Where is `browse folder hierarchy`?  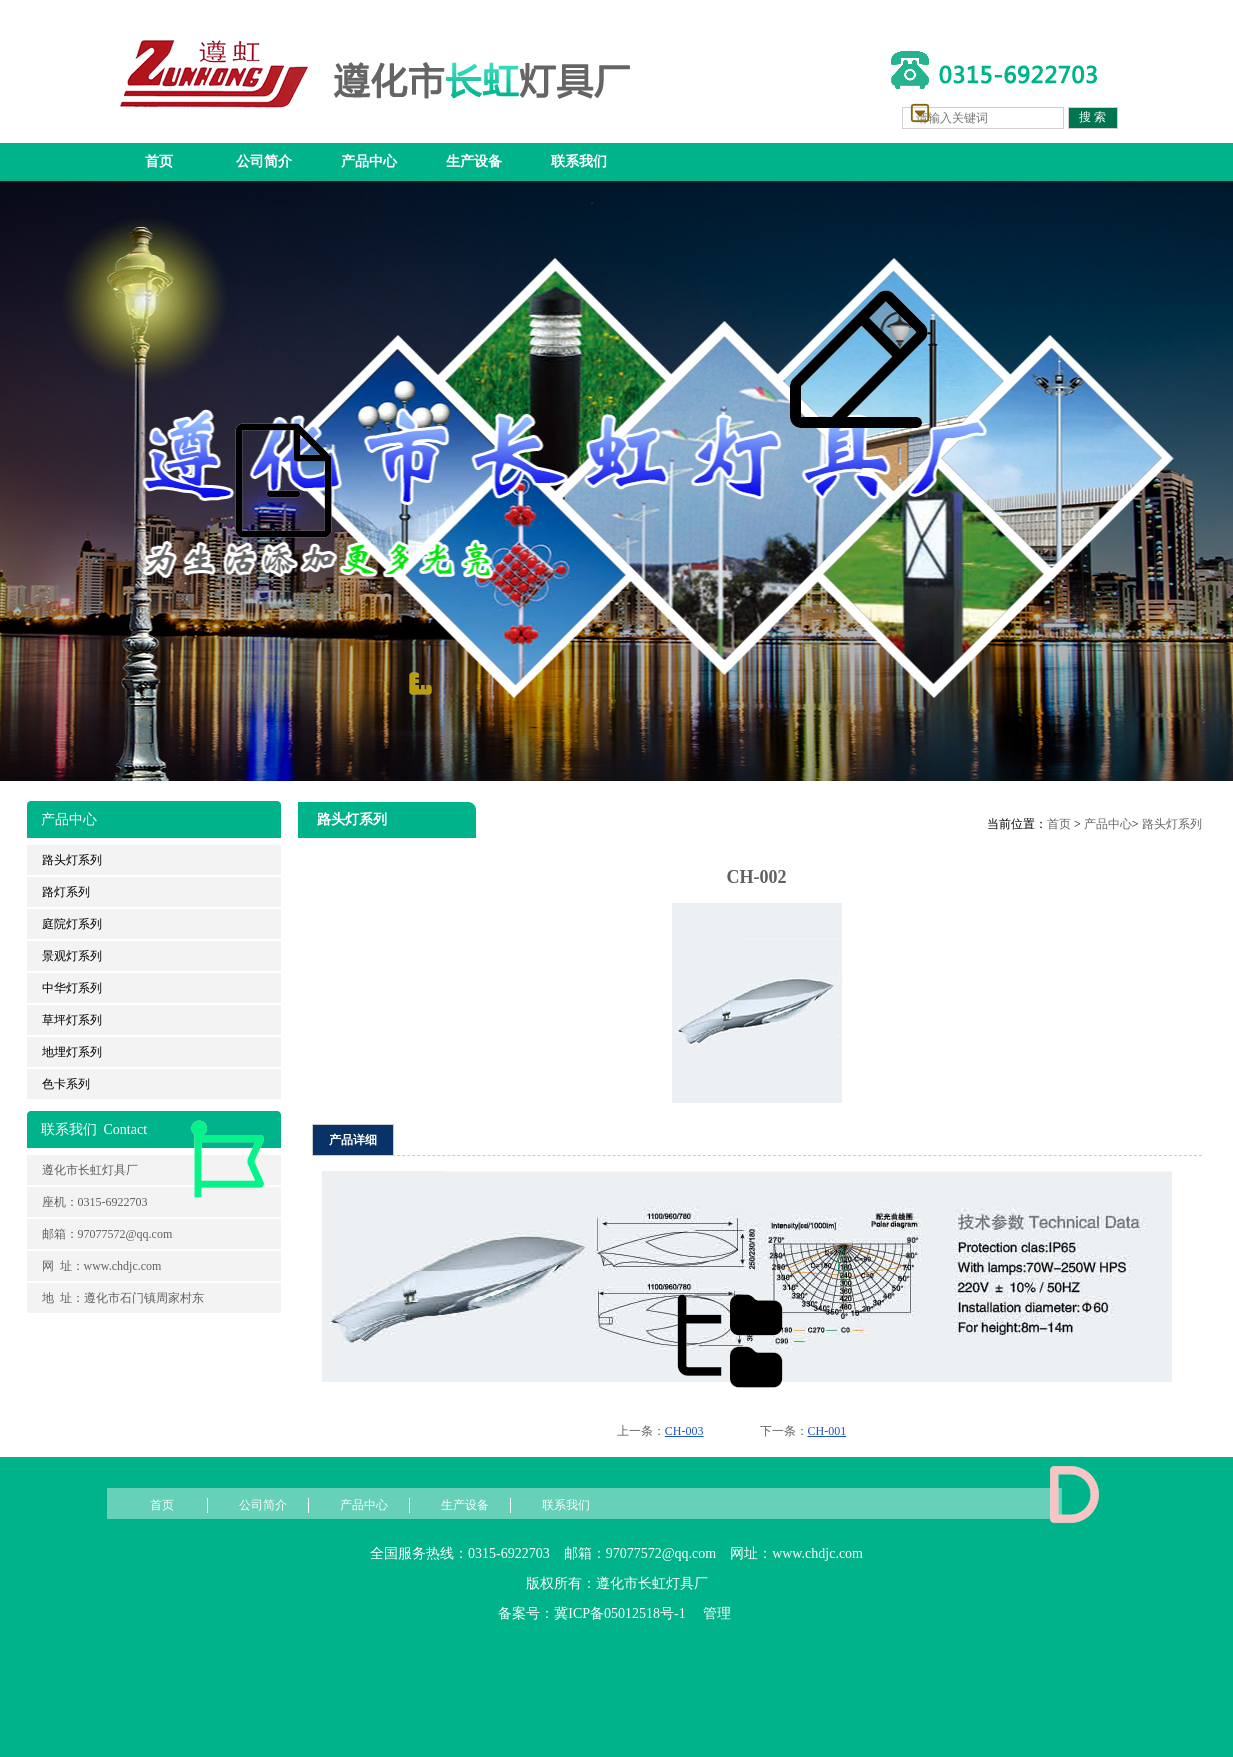
browse folder hierarchy is located at coordinates (730, 1341).